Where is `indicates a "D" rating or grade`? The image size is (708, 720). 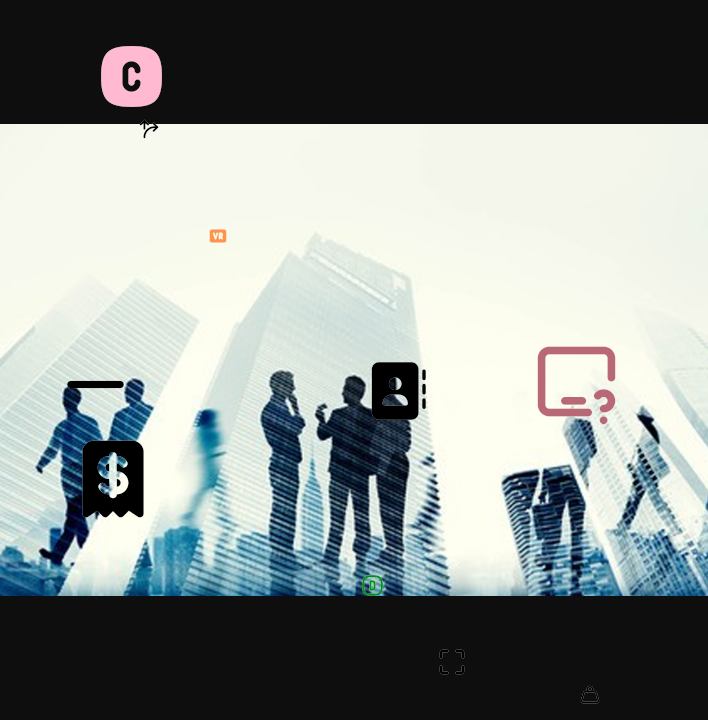
indicates a "D" rating or grade is located at coordinates (372, 585).